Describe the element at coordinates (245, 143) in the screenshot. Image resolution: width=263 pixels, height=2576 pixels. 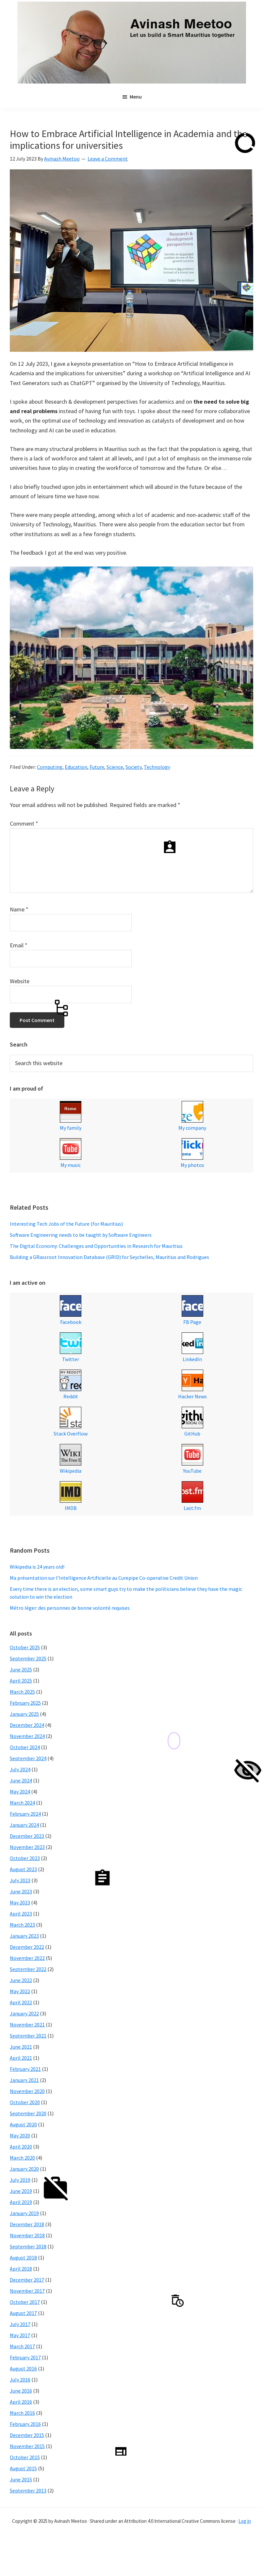
I see `view mobile data usage statistics` at that location.